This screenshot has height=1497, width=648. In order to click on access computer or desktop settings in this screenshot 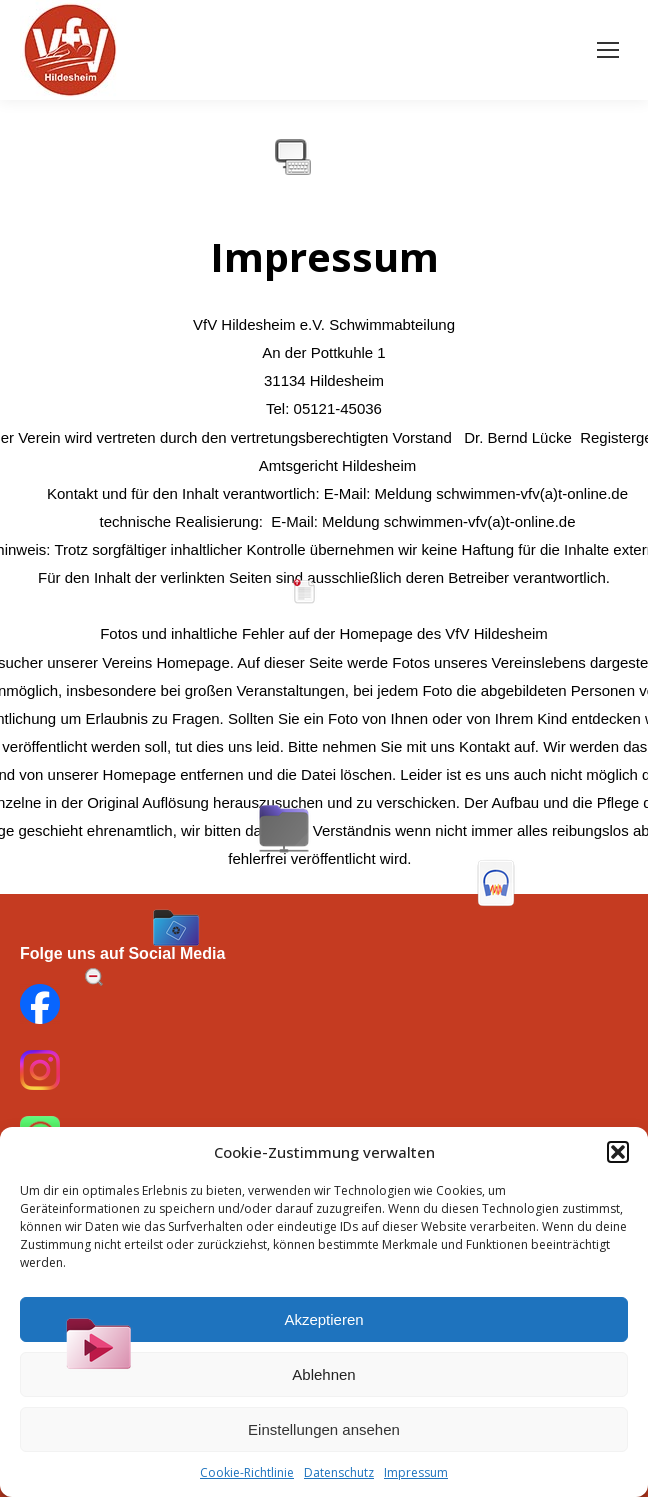, I will do `click(293, 157)`.